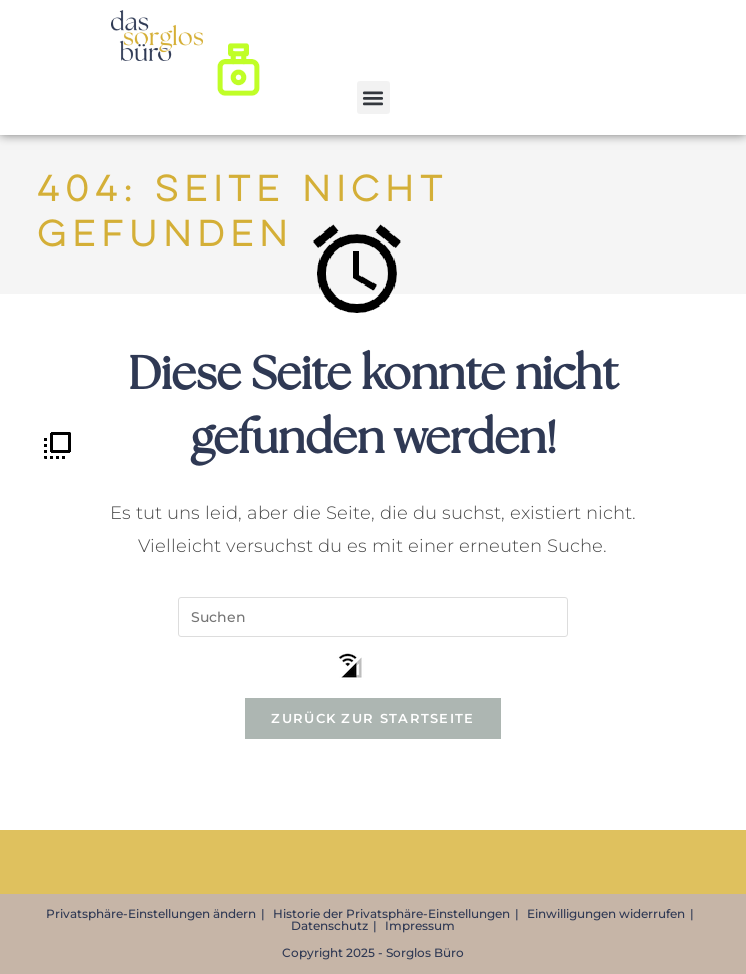  What do you see at coordinates (357, 269) in the screenshot?
I see `set or manage alarms` at bounding box center [357, 269].